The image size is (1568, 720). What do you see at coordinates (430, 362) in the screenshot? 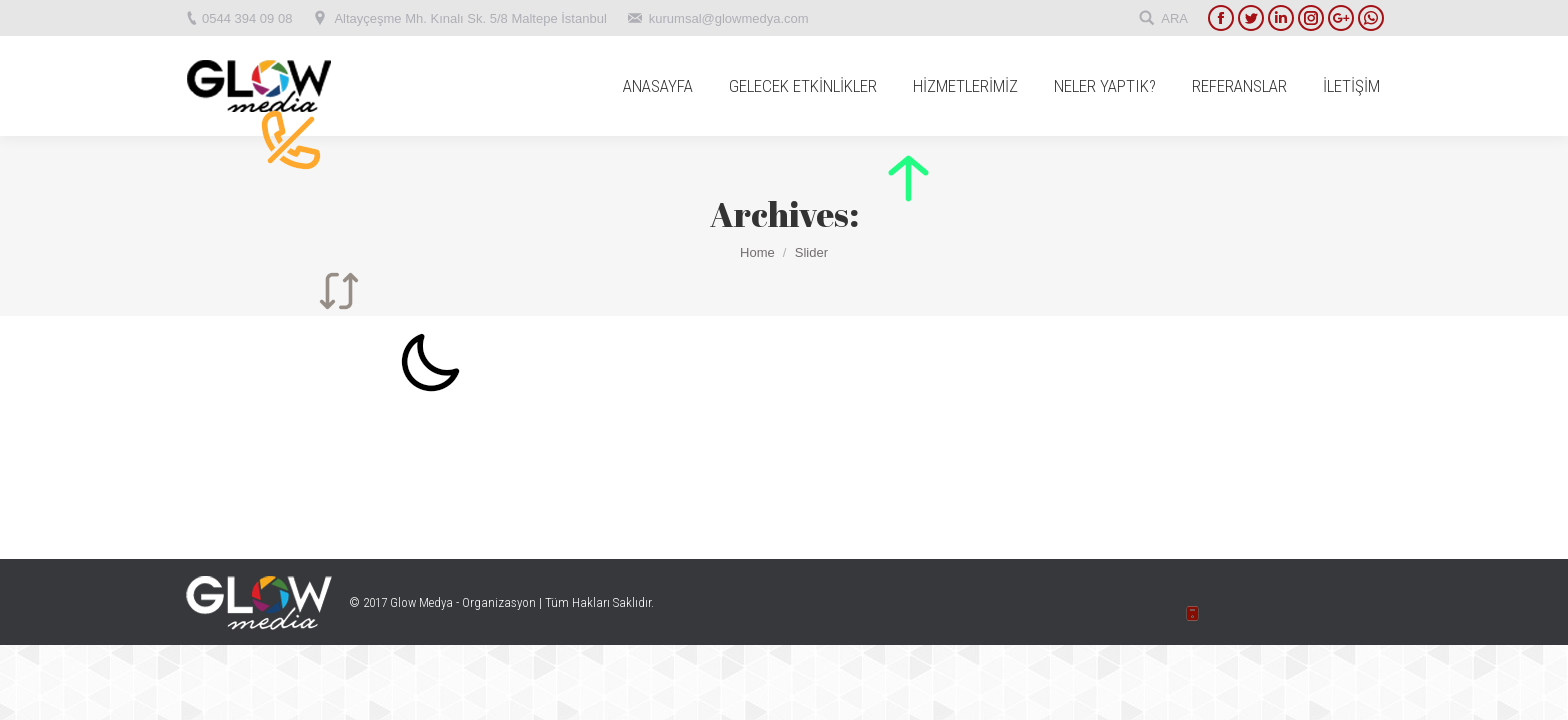
I see `enable dark mode` at bounding box center [430, 362].